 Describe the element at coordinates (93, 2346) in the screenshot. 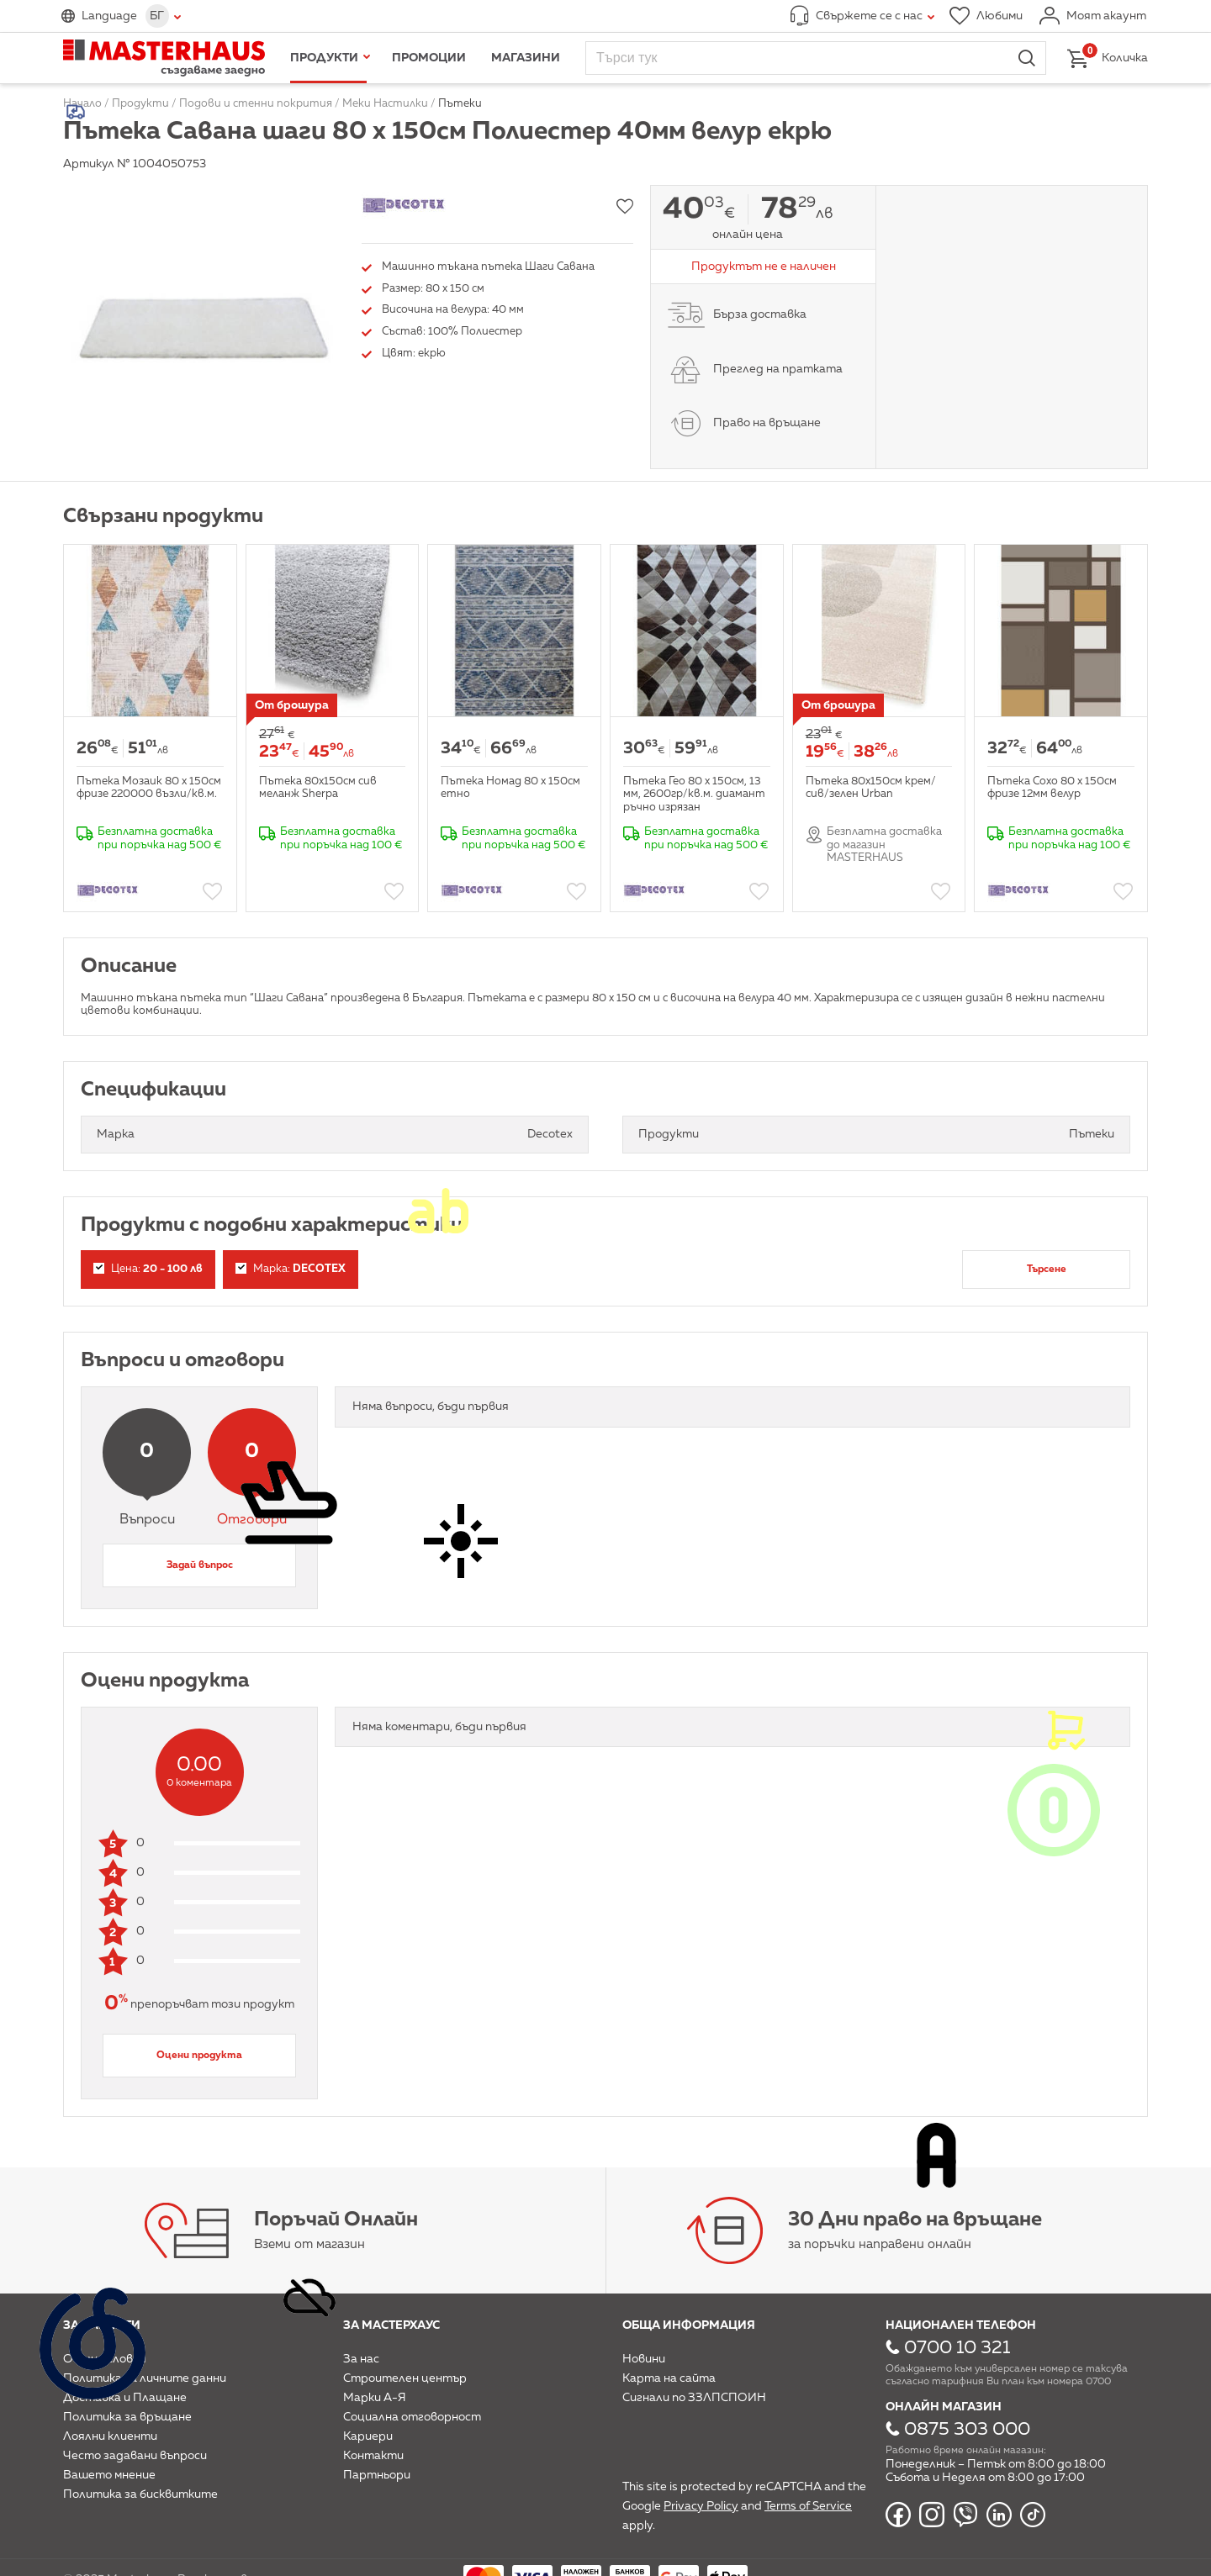

I see `open NetEase Music app` at that location.